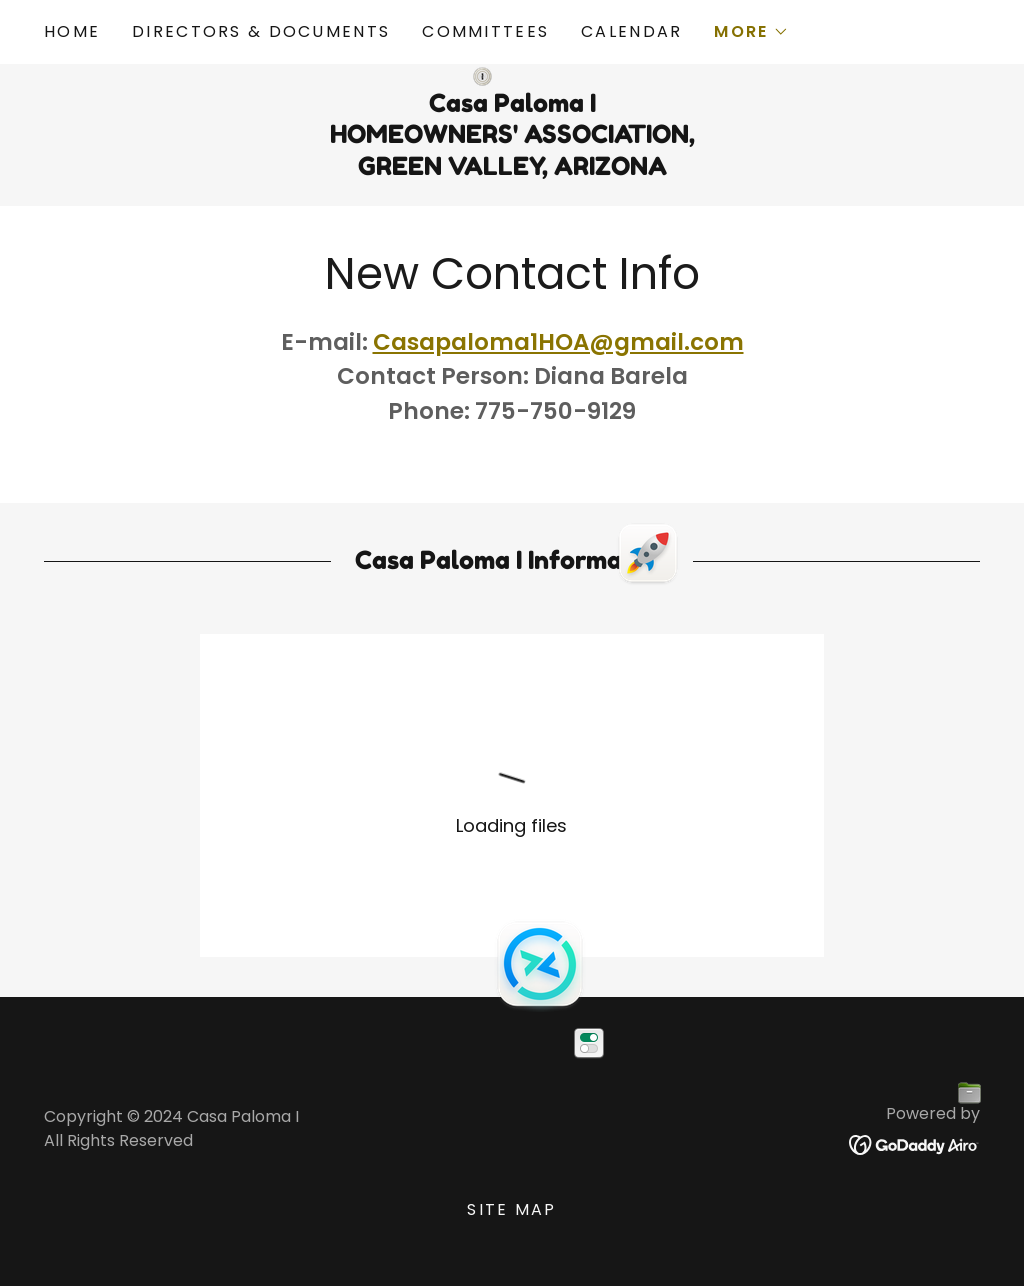 The image size is (1024, 1286). Describe the element at coordinates (540, 964) in the screenshot. I see `launch remmina remote desktop client` at that location.